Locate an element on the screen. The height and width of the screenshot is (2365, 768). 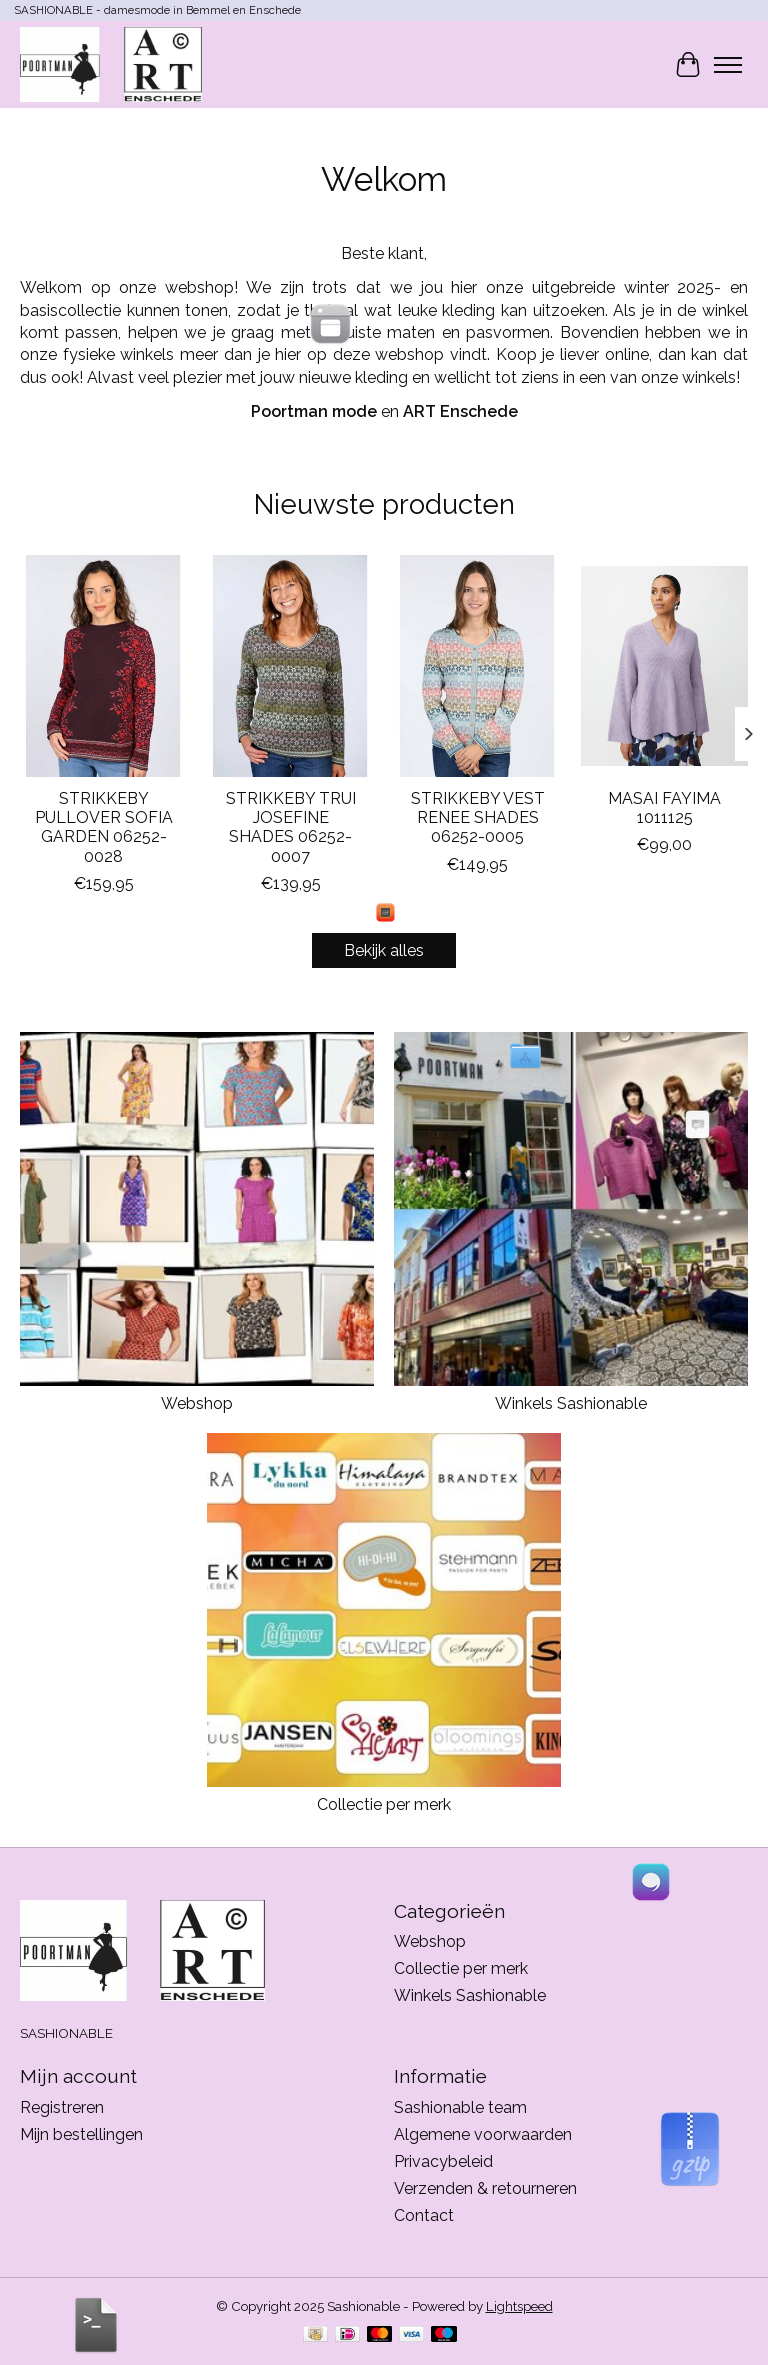
open the applications folder is located at coordinates (525, 1055).